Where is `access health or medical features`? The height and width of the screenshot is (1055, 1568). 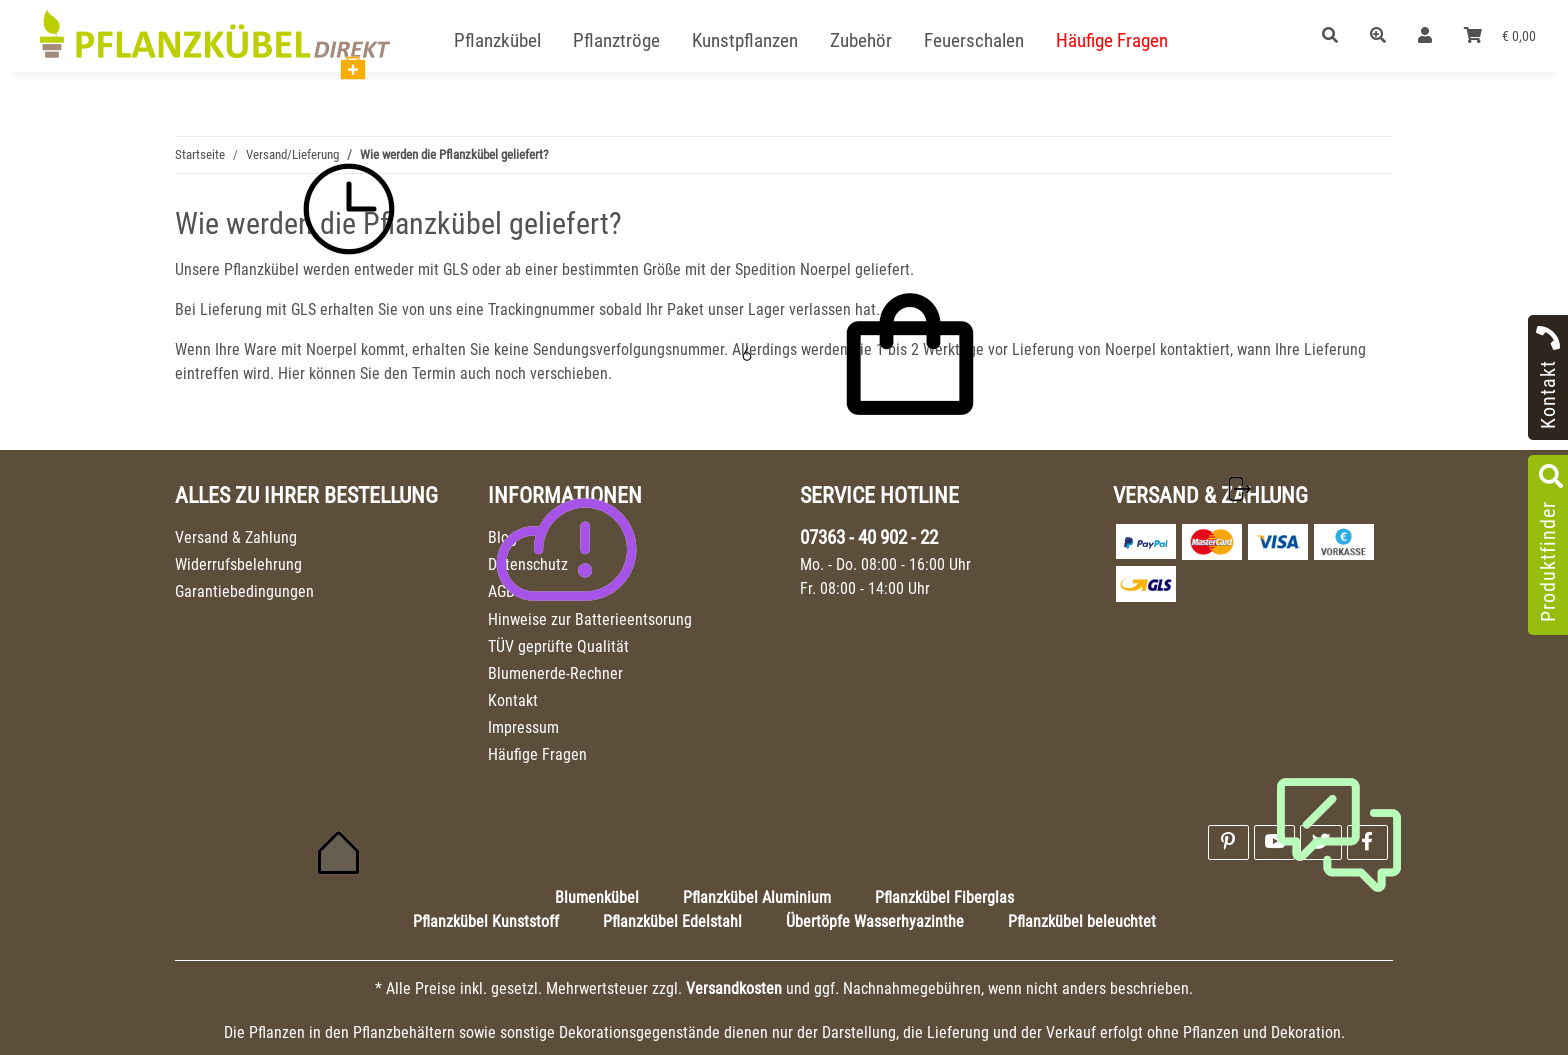
access health or medical features is located at coordinates (353, 68).